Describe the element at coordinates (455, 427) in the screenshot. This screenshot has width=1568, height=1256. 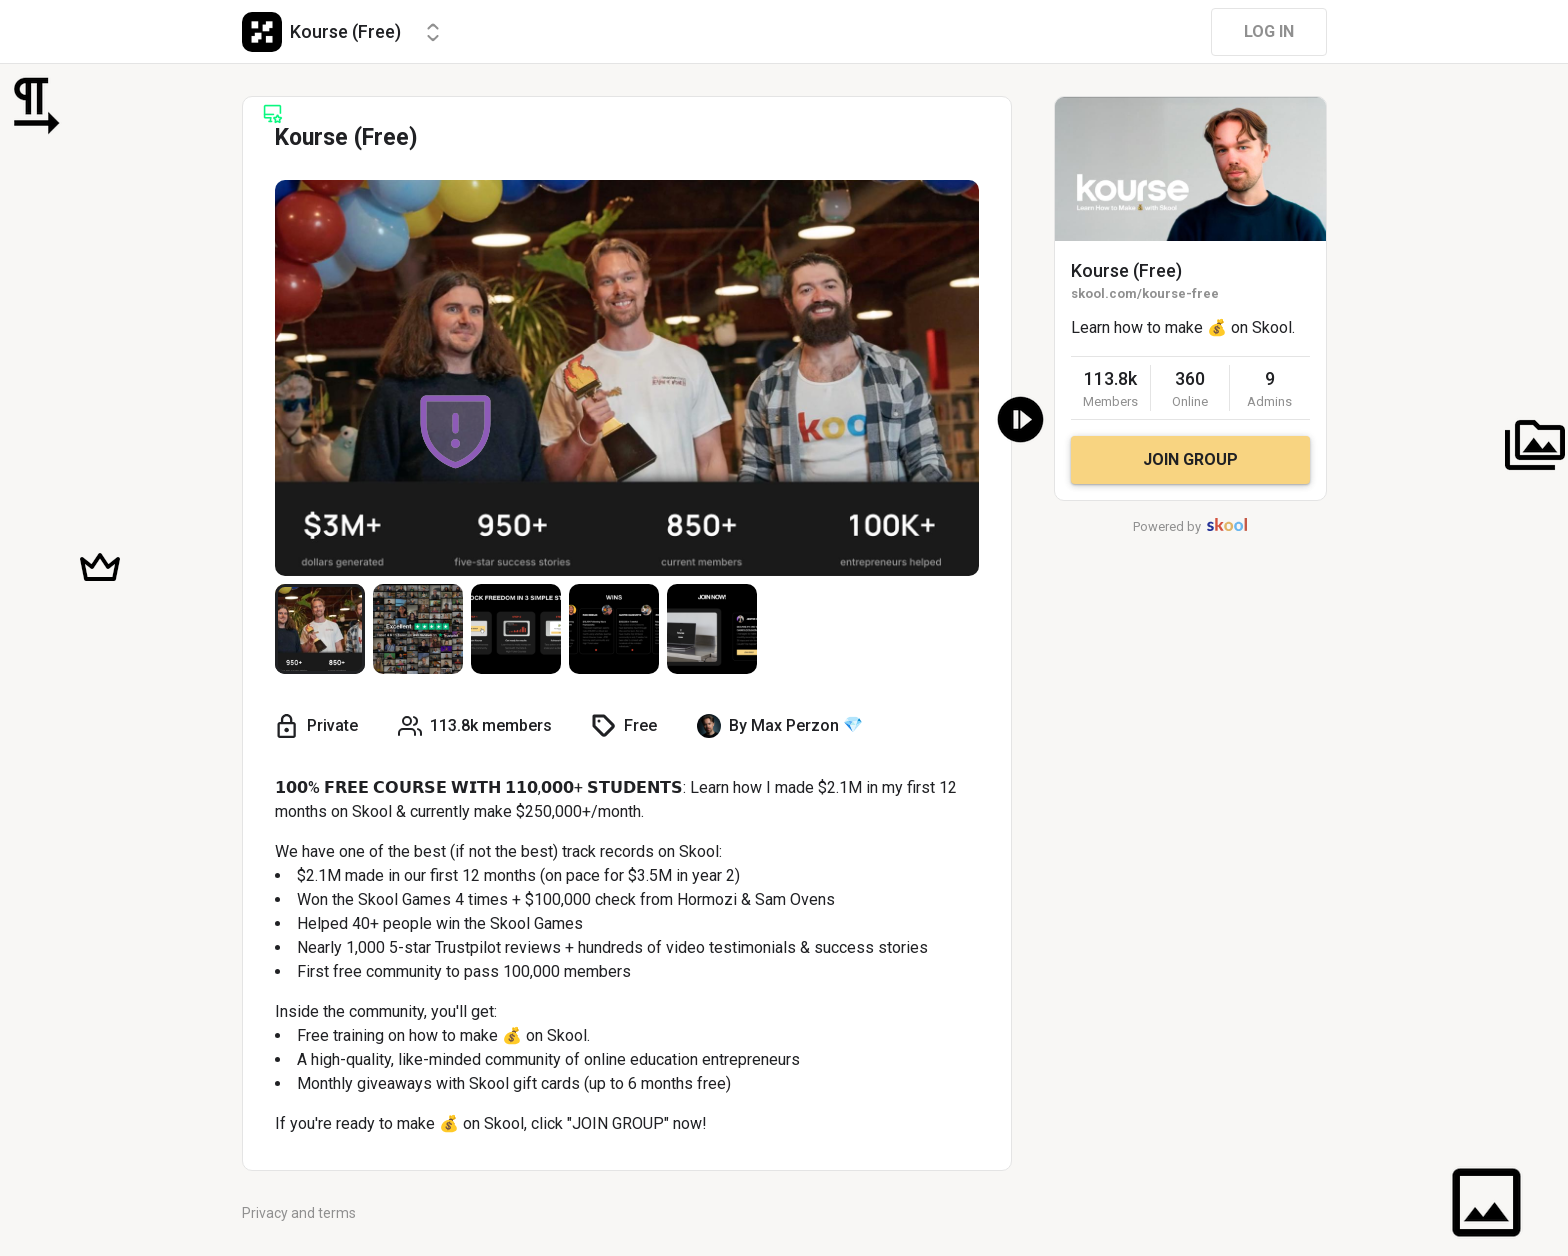
I see `security warning or alert detected` at that location.